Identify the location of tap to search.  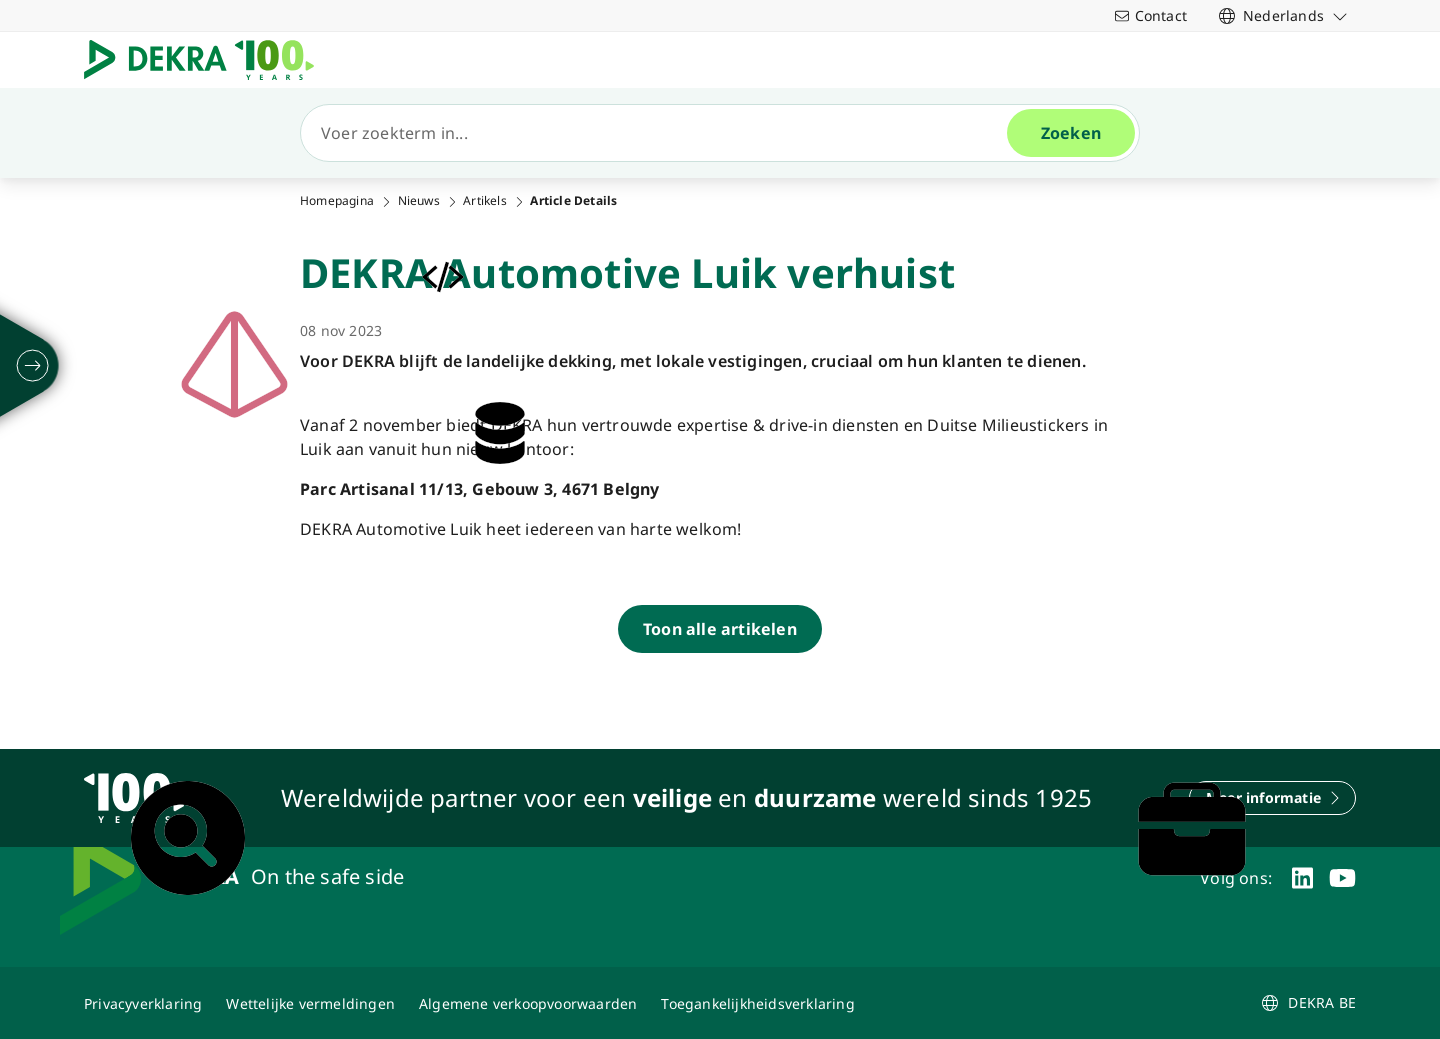
(188, 838).